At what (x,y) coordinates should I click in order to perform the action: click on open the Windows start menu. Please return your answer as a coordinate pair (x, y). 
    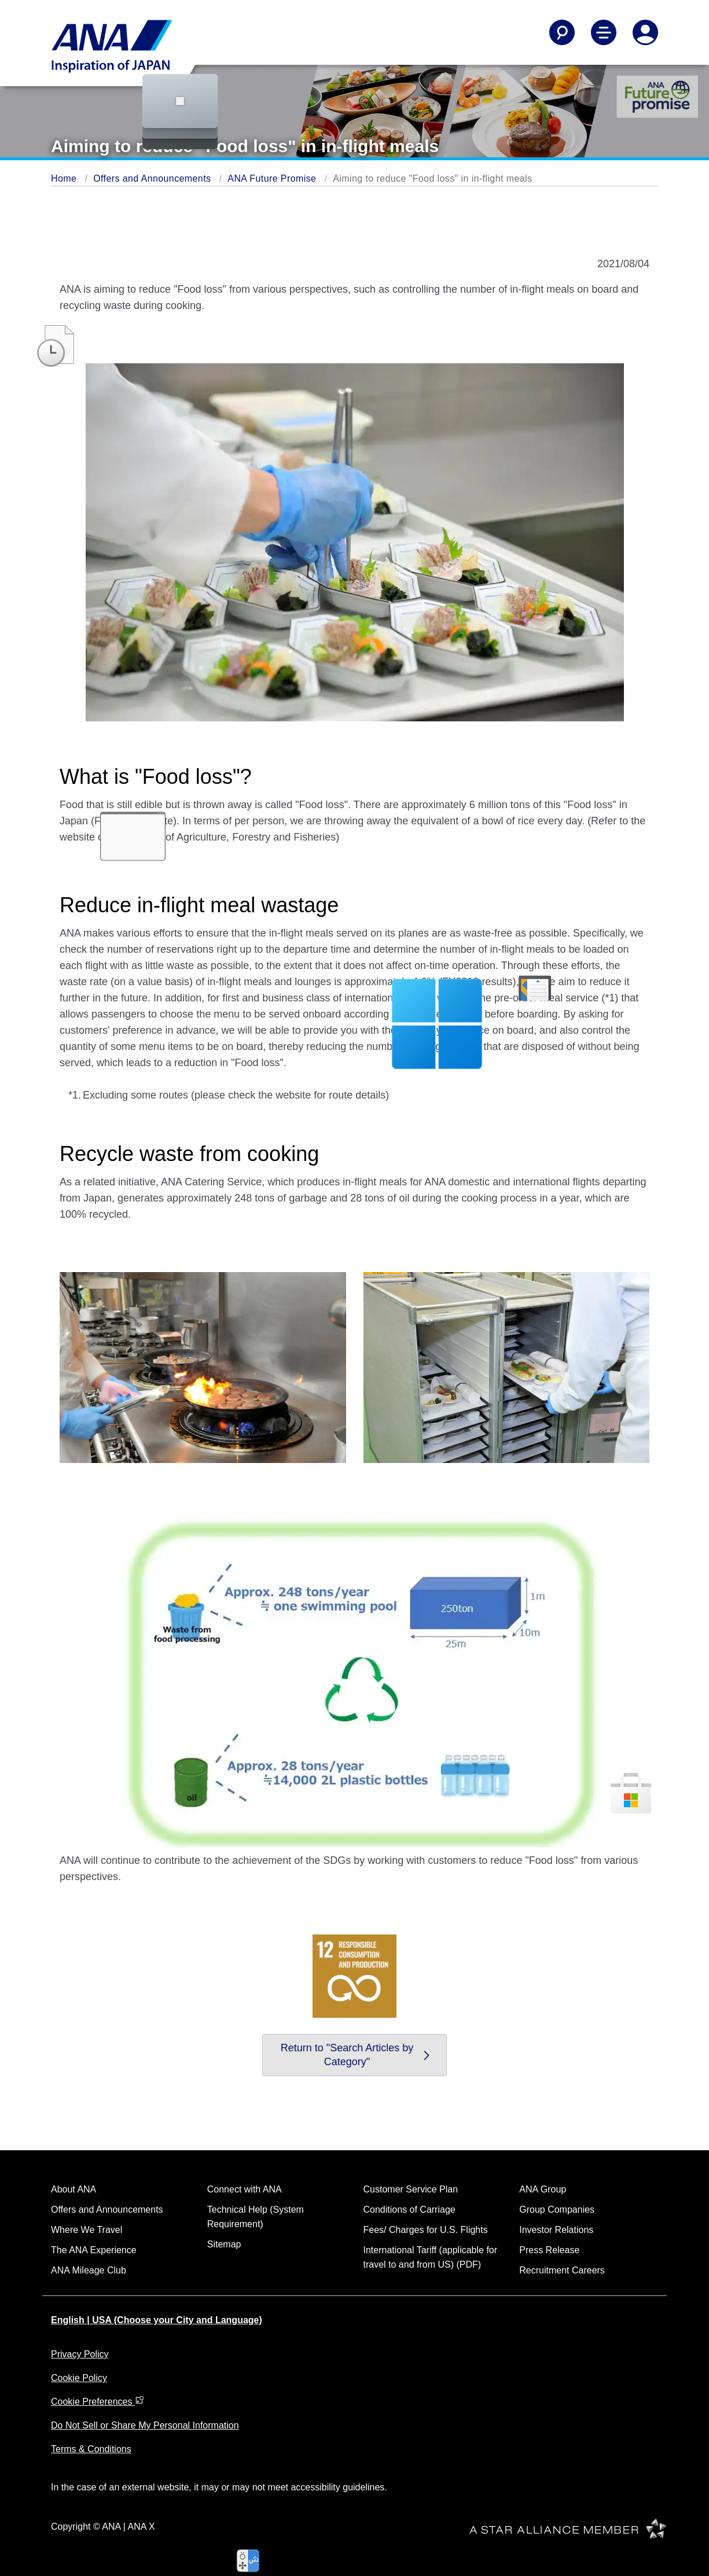
    Looking at the image, I should click on (437, 1024).